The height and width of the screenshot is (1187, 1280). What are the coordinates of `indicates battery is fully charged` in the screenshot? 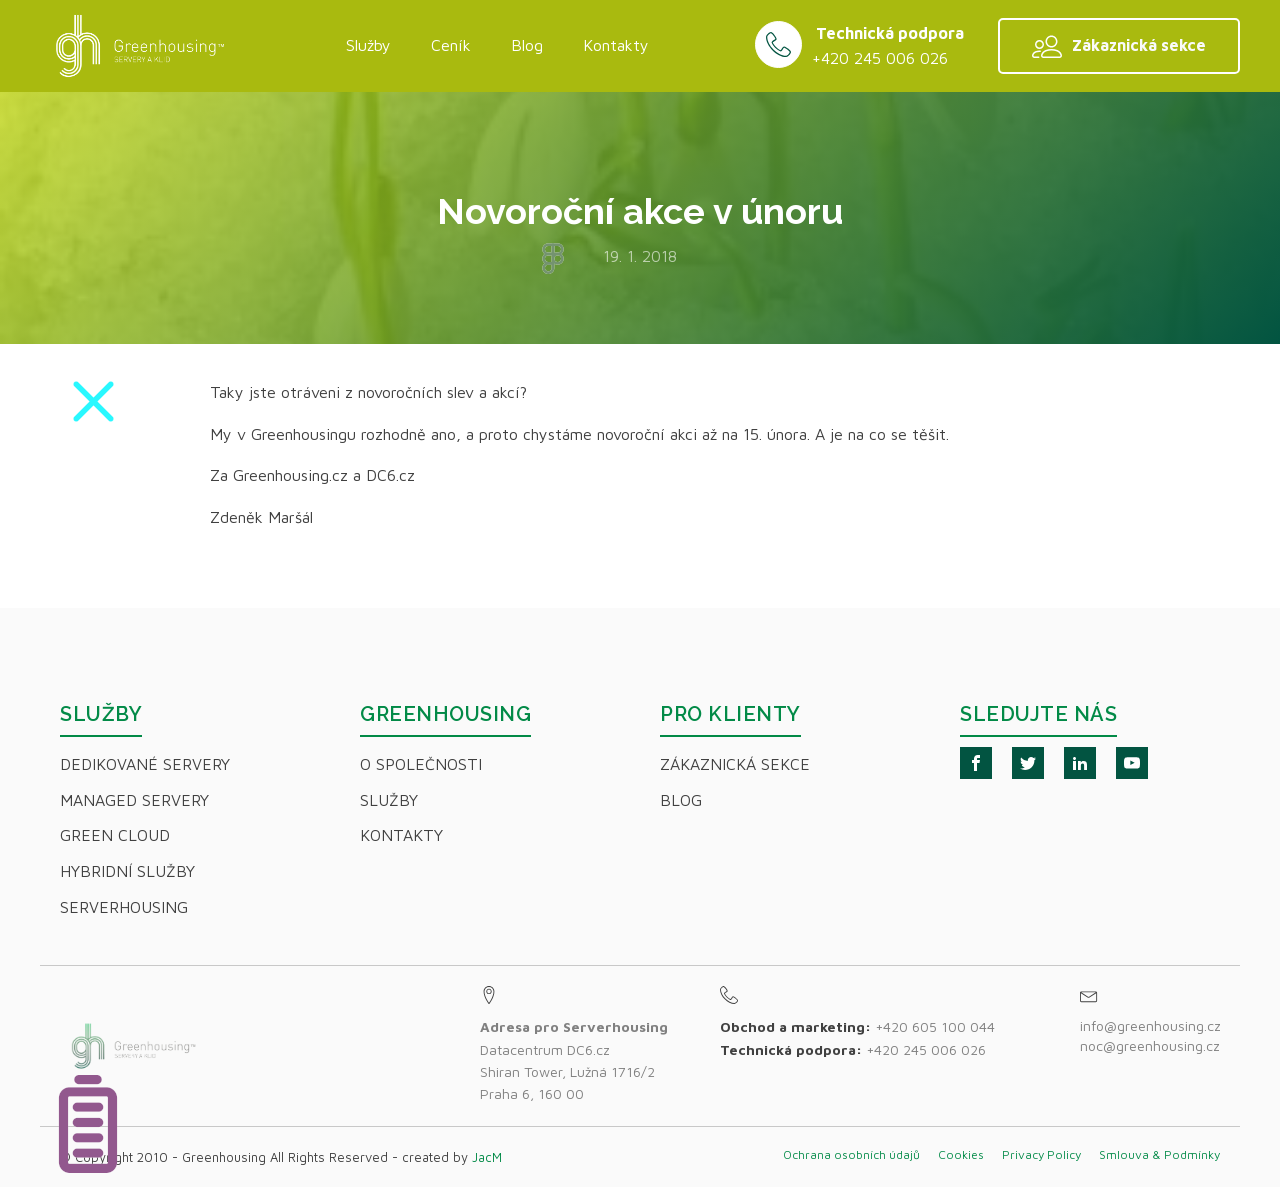 It's located at (88, 1124).